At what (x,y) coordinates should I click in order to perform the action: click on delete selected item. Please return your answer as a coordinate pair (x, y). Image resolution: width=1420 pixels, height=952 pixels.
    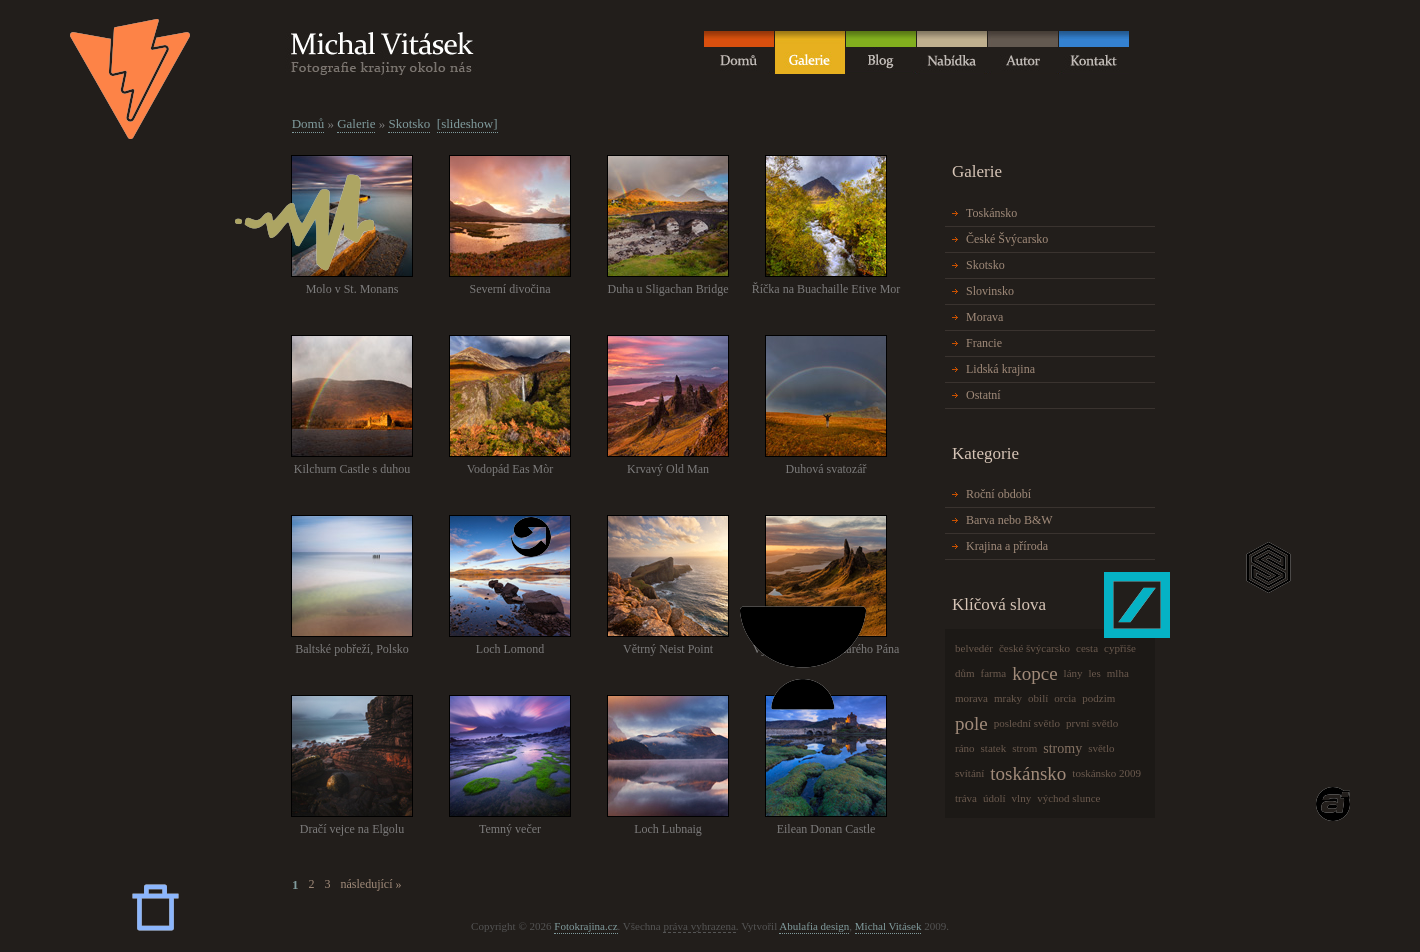
    Looking at the image, I should click on (155, 907).